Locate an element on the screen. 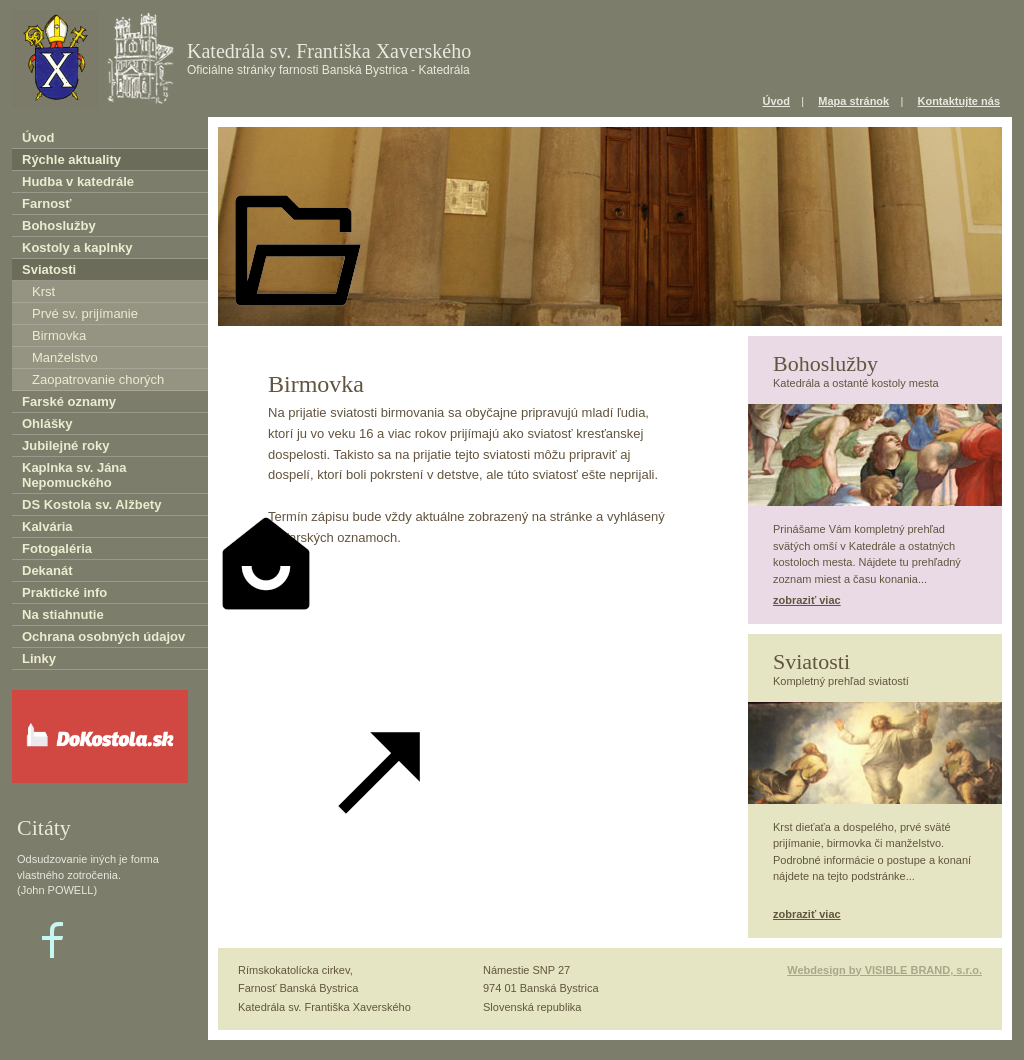  open Facebook app is located at coordinates (52, 942).